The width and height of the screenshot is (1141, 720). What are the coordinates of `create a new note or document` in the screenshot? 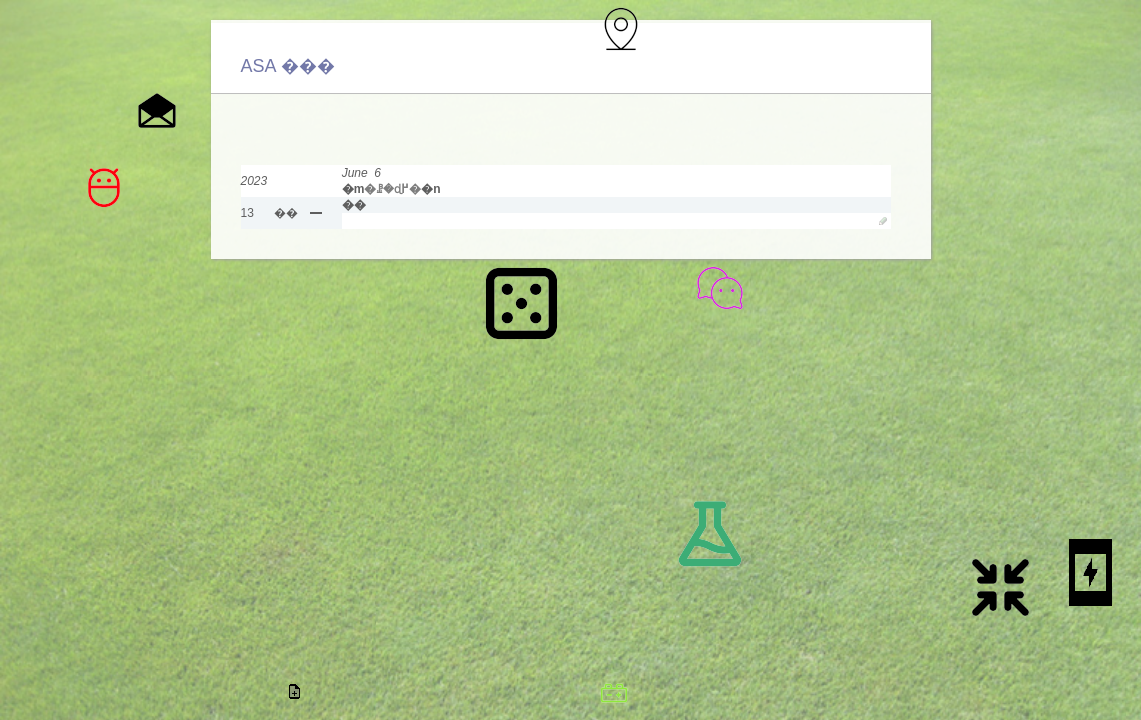 It's located at (294, 691).